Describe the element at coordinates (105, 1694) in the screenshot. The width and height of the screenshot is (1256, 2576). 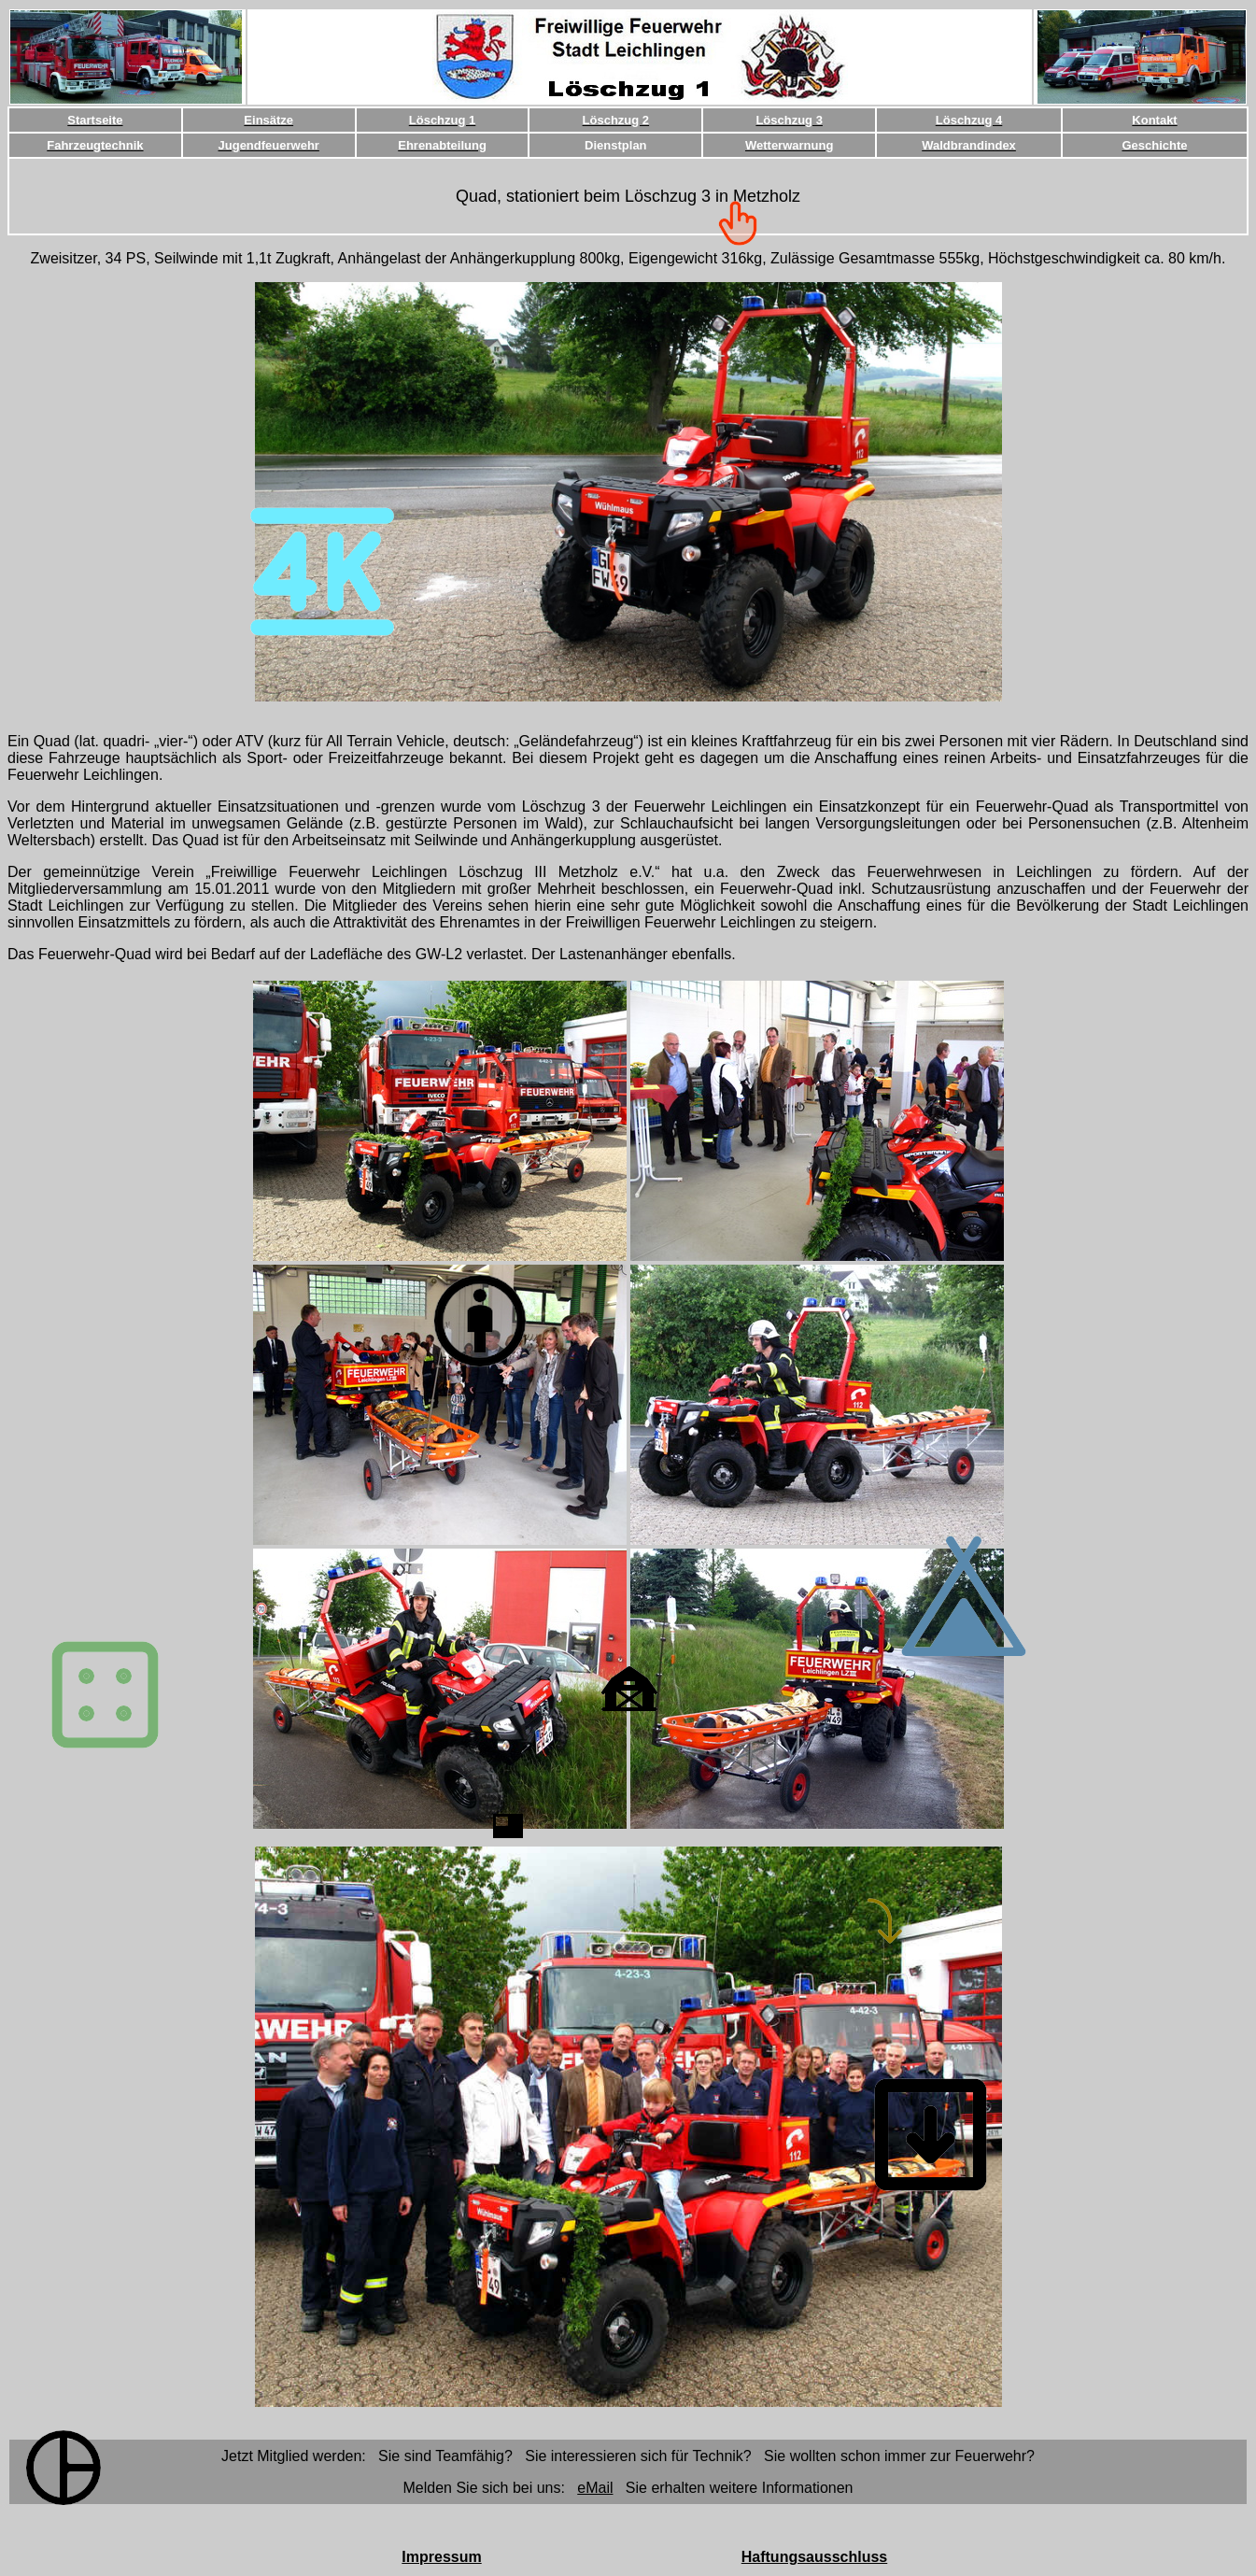
I see `roll the dice or generate a random result` at that location.